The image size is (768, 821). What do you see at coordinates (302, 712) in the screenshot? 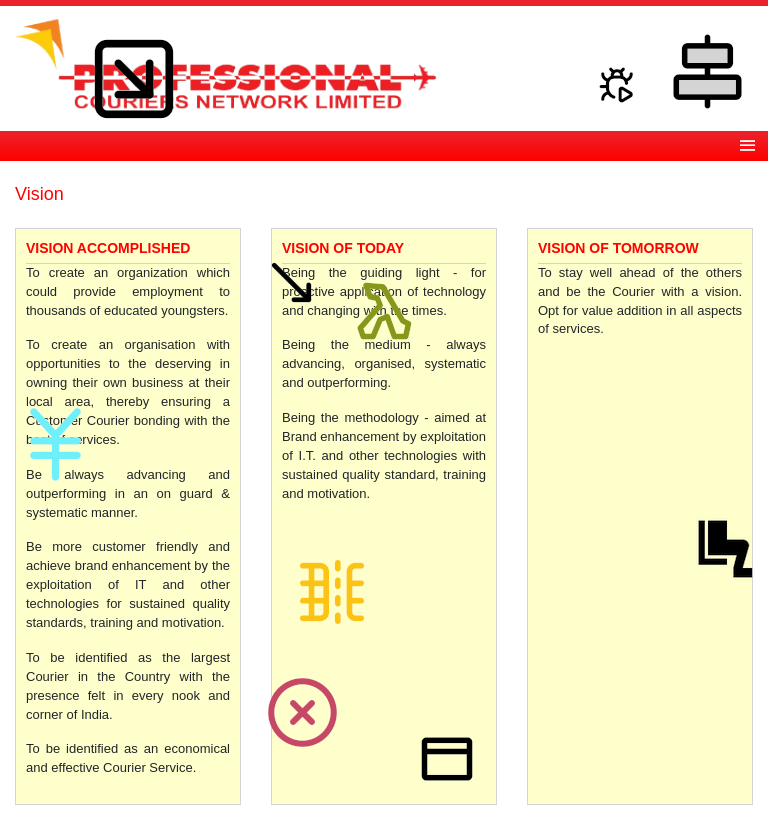
I see `close or dismiss a dialog` at bounding box center [302, 712].